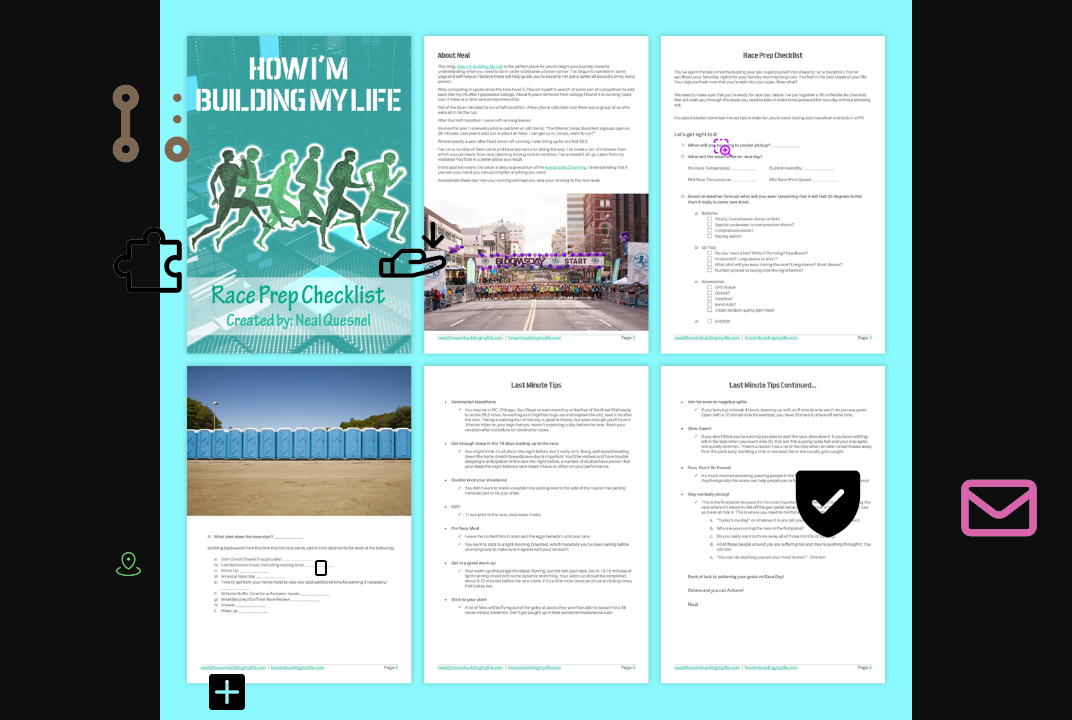 This screenshot has height=720, width=1072. Describe the element at coordinates (722, 147) in the screenshot. I see `zoom in on a selected area` at that location.